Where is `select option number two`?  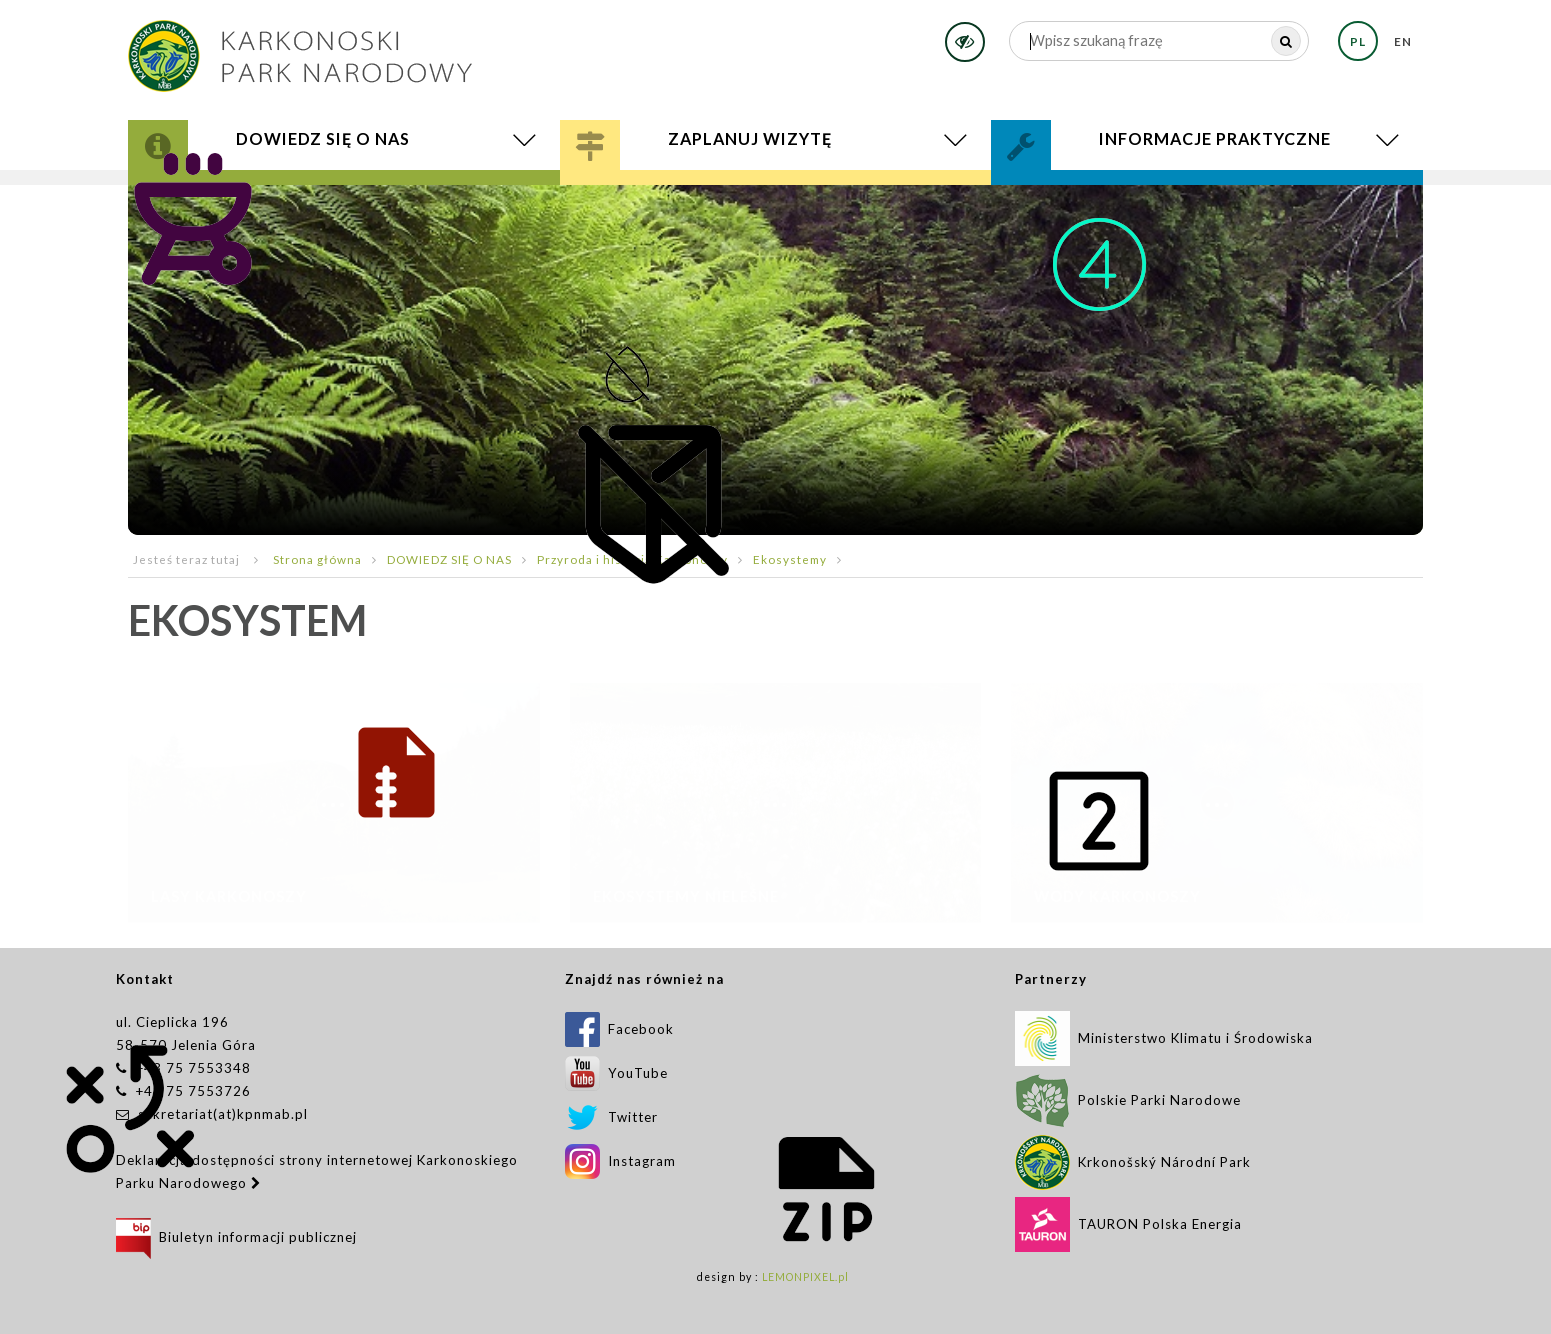
select option number two is located at coordinates (1099, 821).